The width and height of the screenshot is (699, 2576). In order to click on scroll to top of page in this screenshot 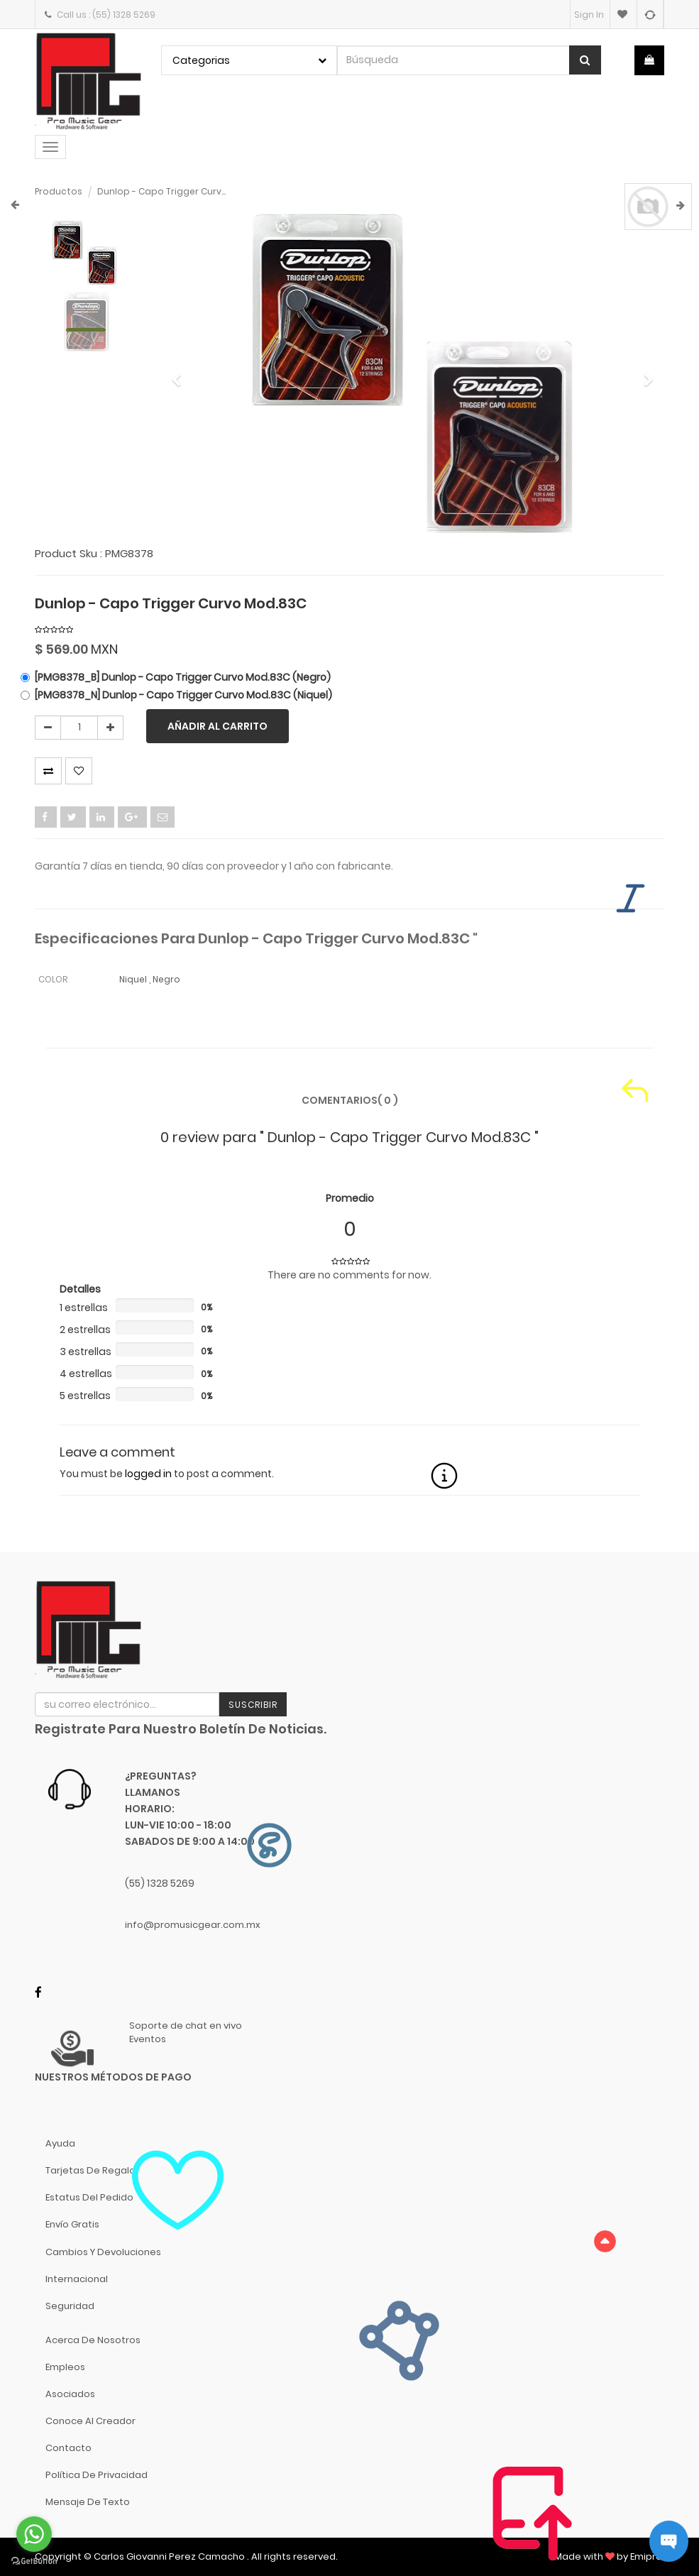, I will do `click(605, 2241)`.